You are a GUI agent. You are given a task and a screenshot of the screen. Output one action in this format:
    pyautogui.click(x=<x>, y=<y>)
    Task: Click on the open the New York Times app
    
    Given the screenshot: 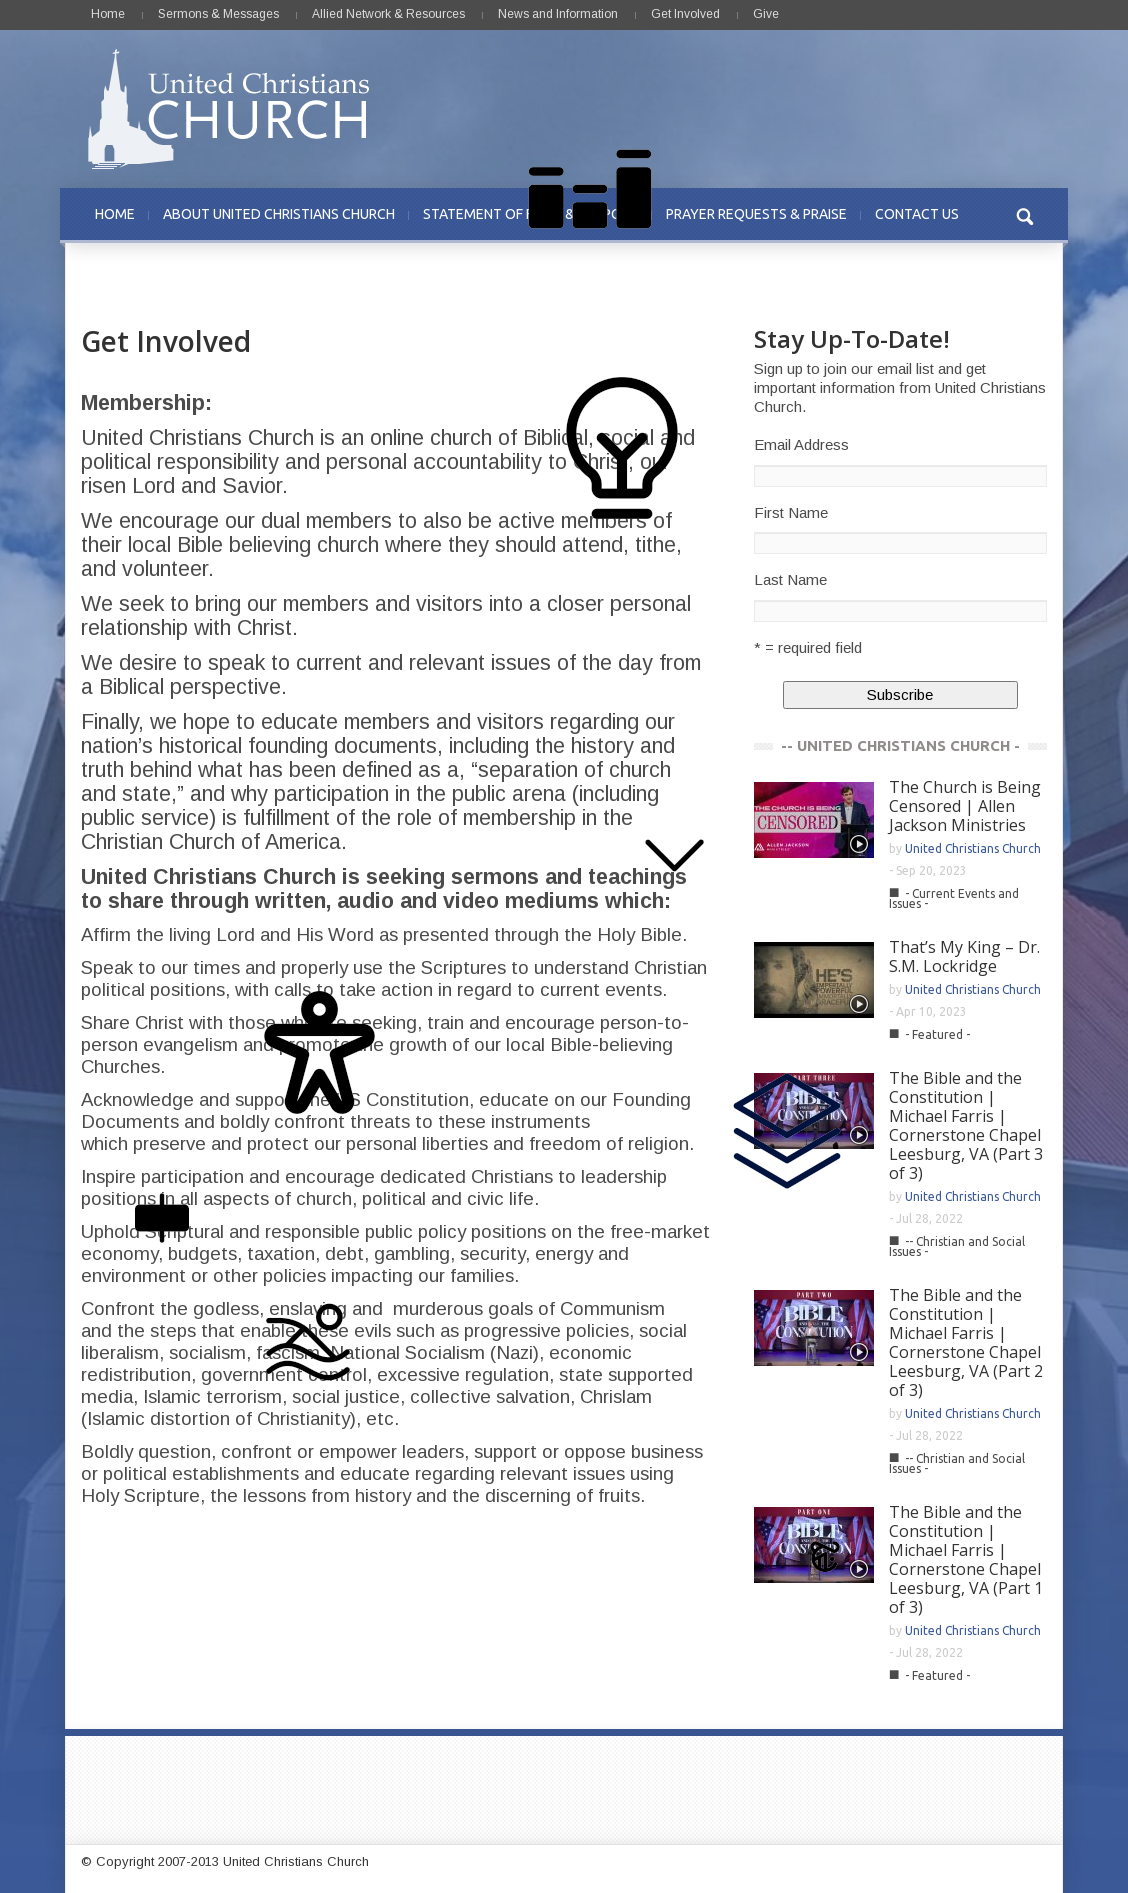 What is the action you would take?
    pyautogui.click(x=825, y=1556)
    